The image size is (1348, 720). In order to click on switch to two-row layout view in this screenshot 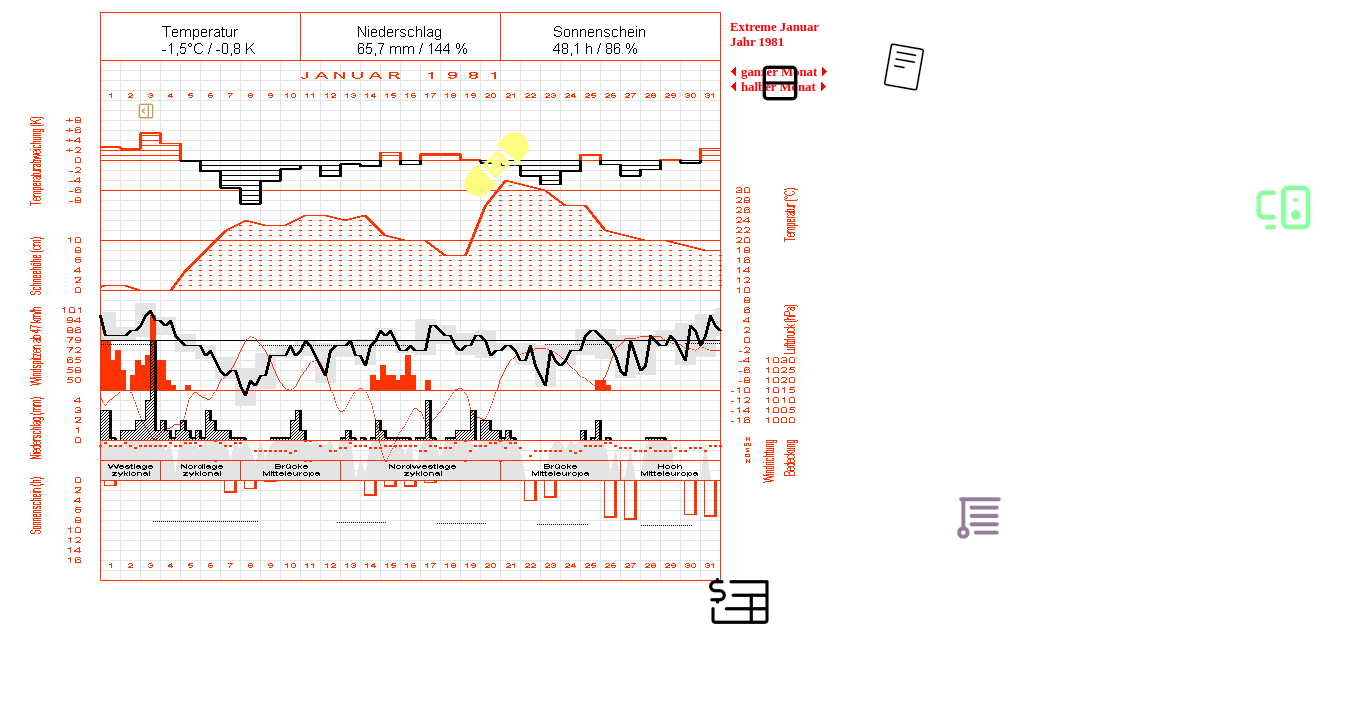, I will do `click(780, 83)`.